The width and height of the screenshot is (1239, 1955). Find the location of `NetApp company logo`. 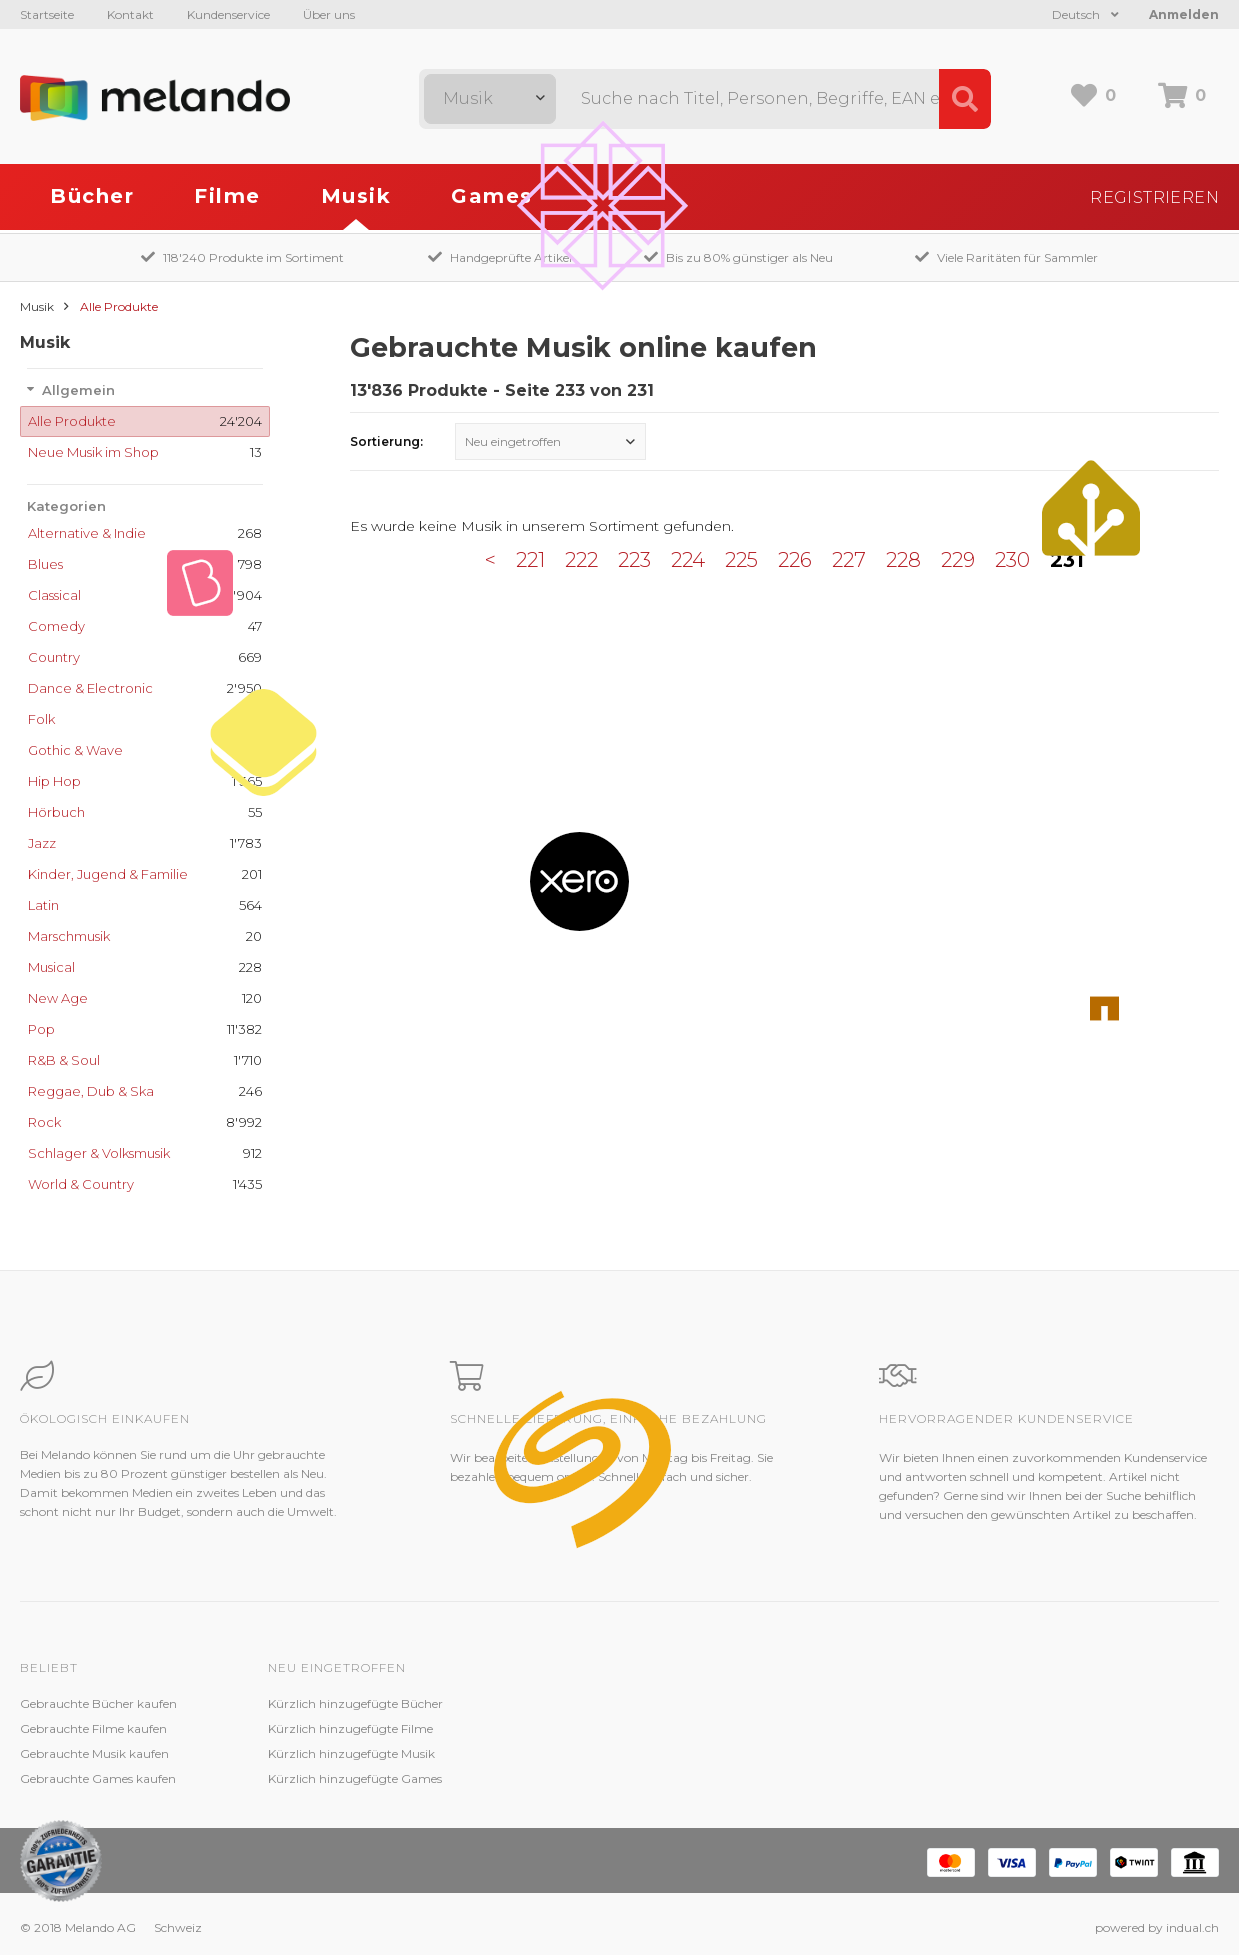

NetApp company logo is located at coordinates (1104, 1008).